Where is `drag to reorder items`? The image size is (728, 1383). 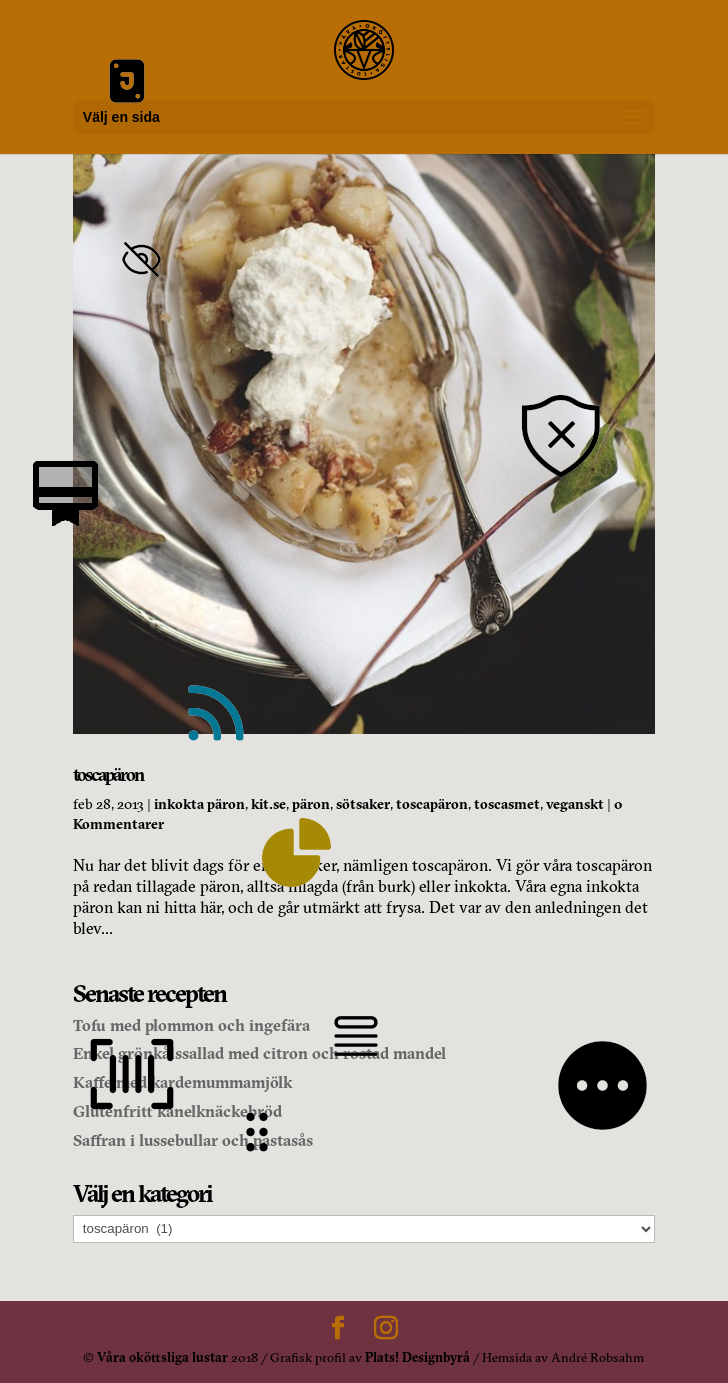
drag to reorder items is located at coordinates (257, 1132).